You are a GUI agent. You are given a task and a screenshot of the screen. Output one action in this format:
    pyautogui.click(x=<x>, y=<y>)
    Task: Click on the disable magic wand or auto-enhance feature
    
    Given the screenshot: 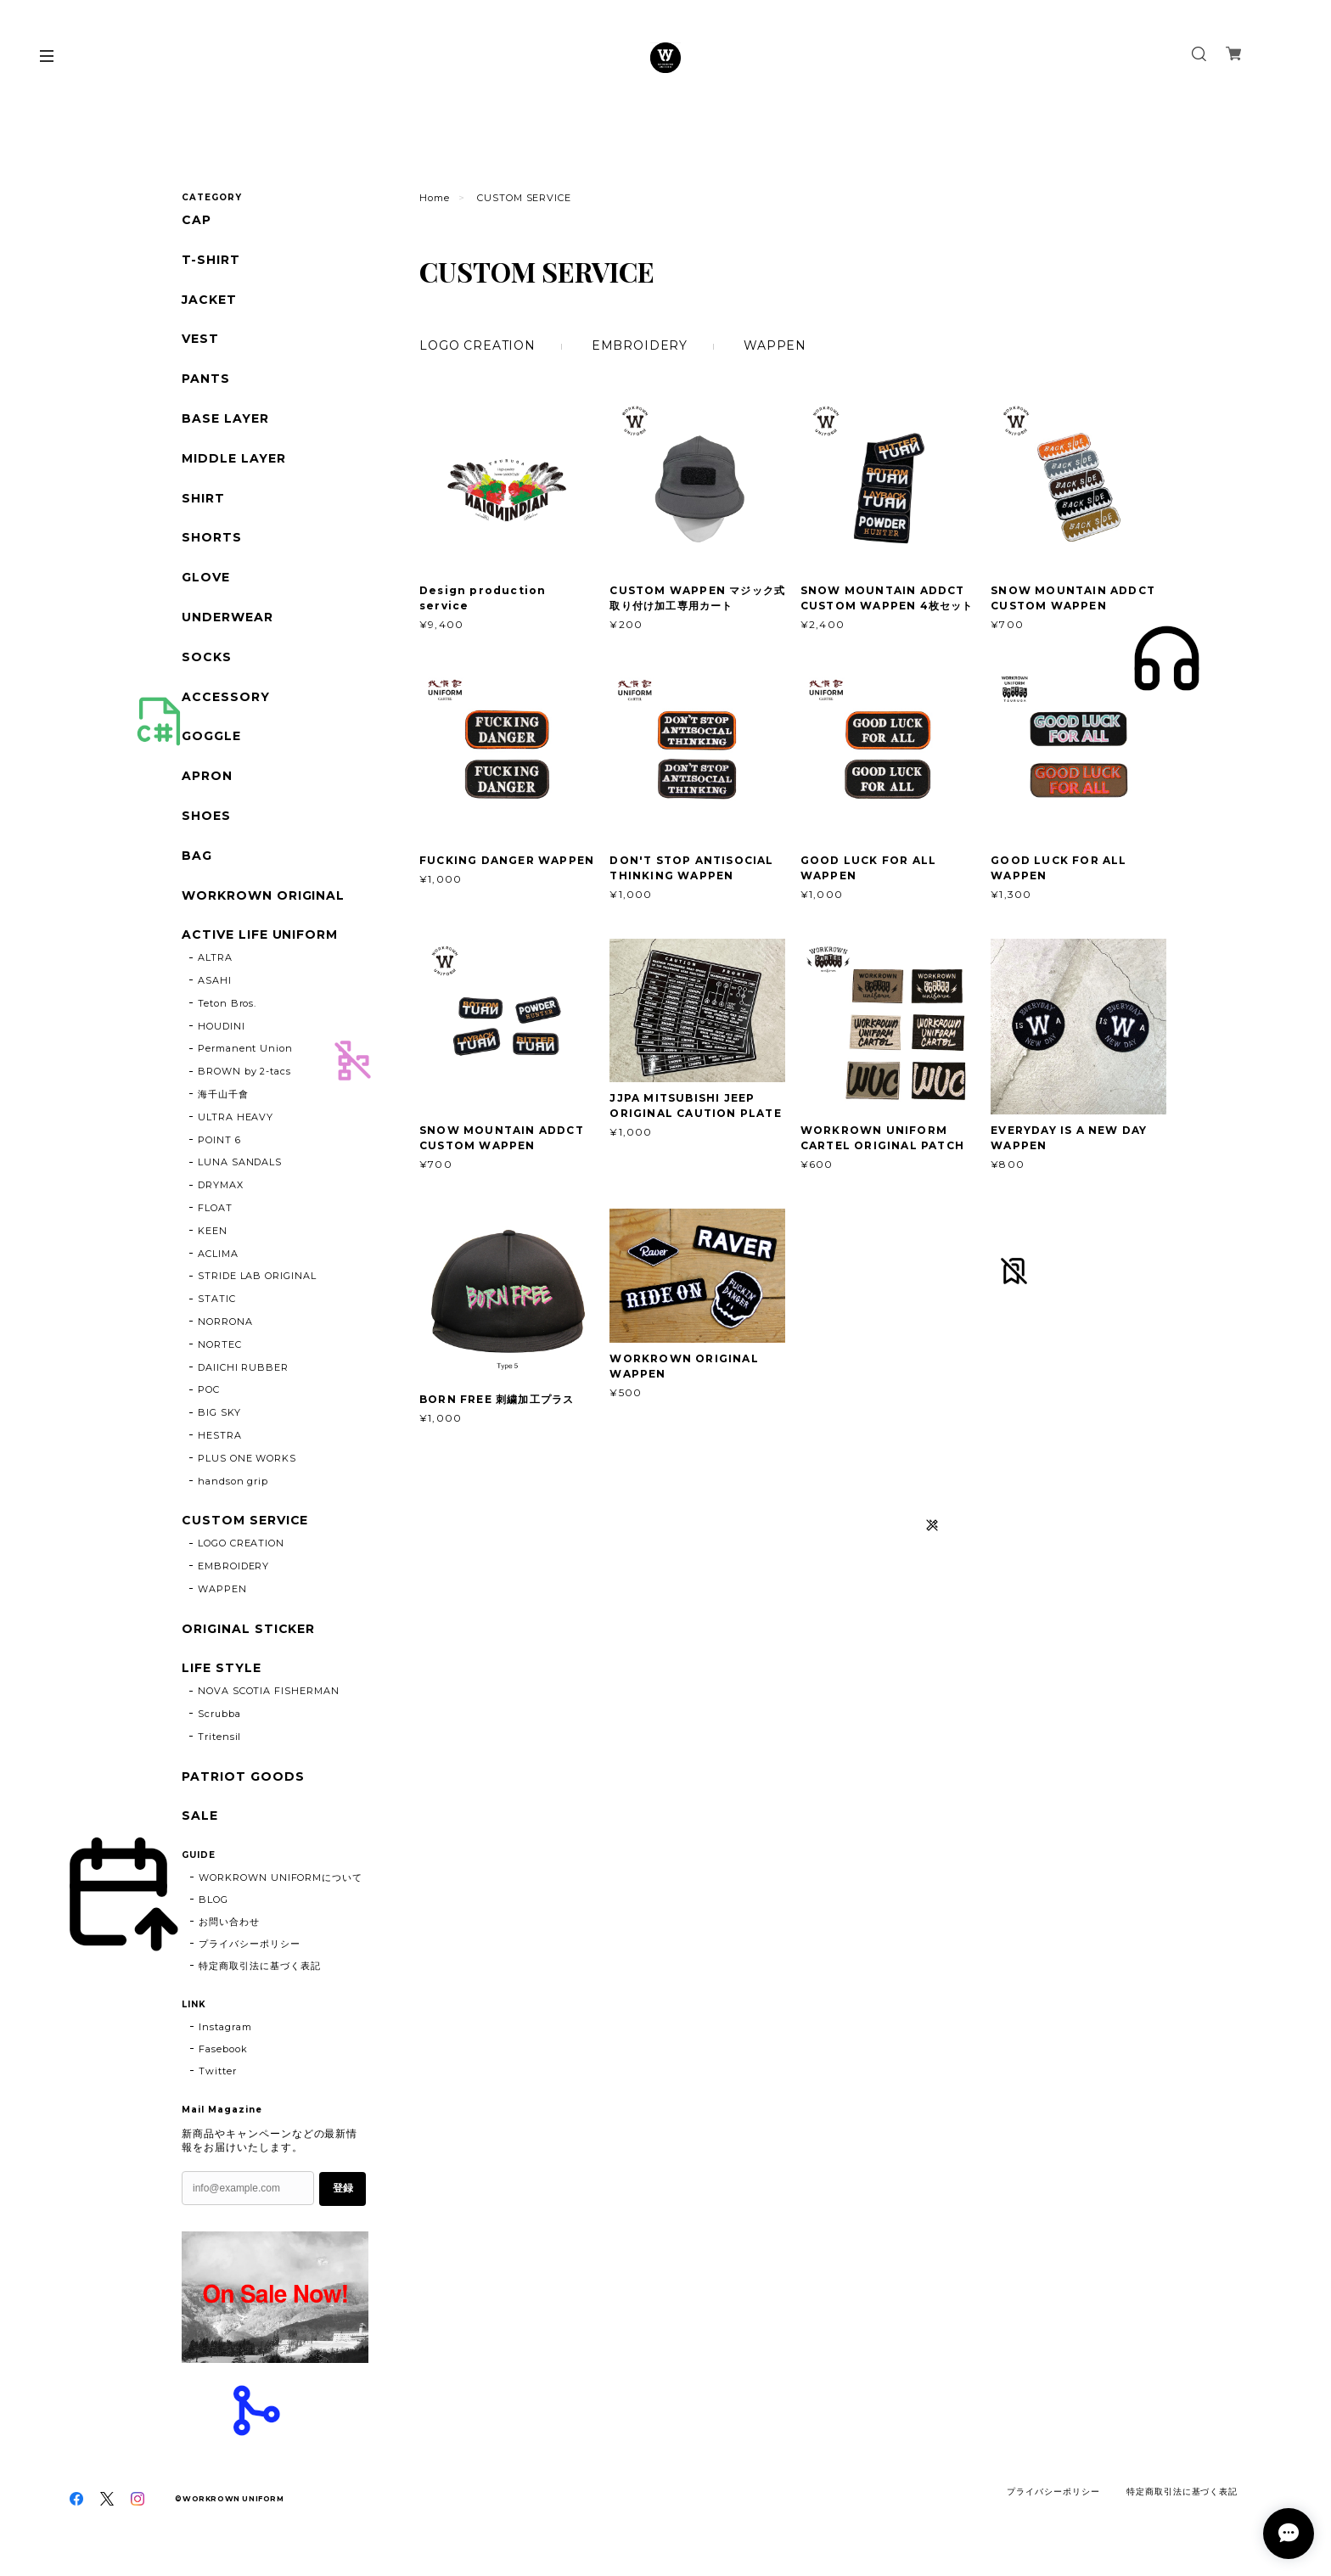 What is the action you would take?
    pyautogui.click(x=932, y=1525)
    